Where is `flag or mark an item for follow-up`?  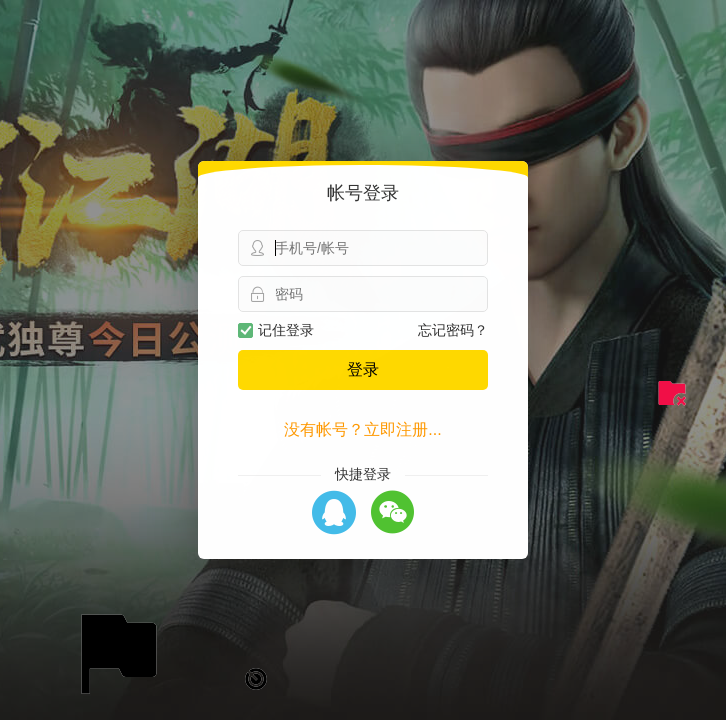 flag or mark an item for follow-up is located at coordinates (119, 652).